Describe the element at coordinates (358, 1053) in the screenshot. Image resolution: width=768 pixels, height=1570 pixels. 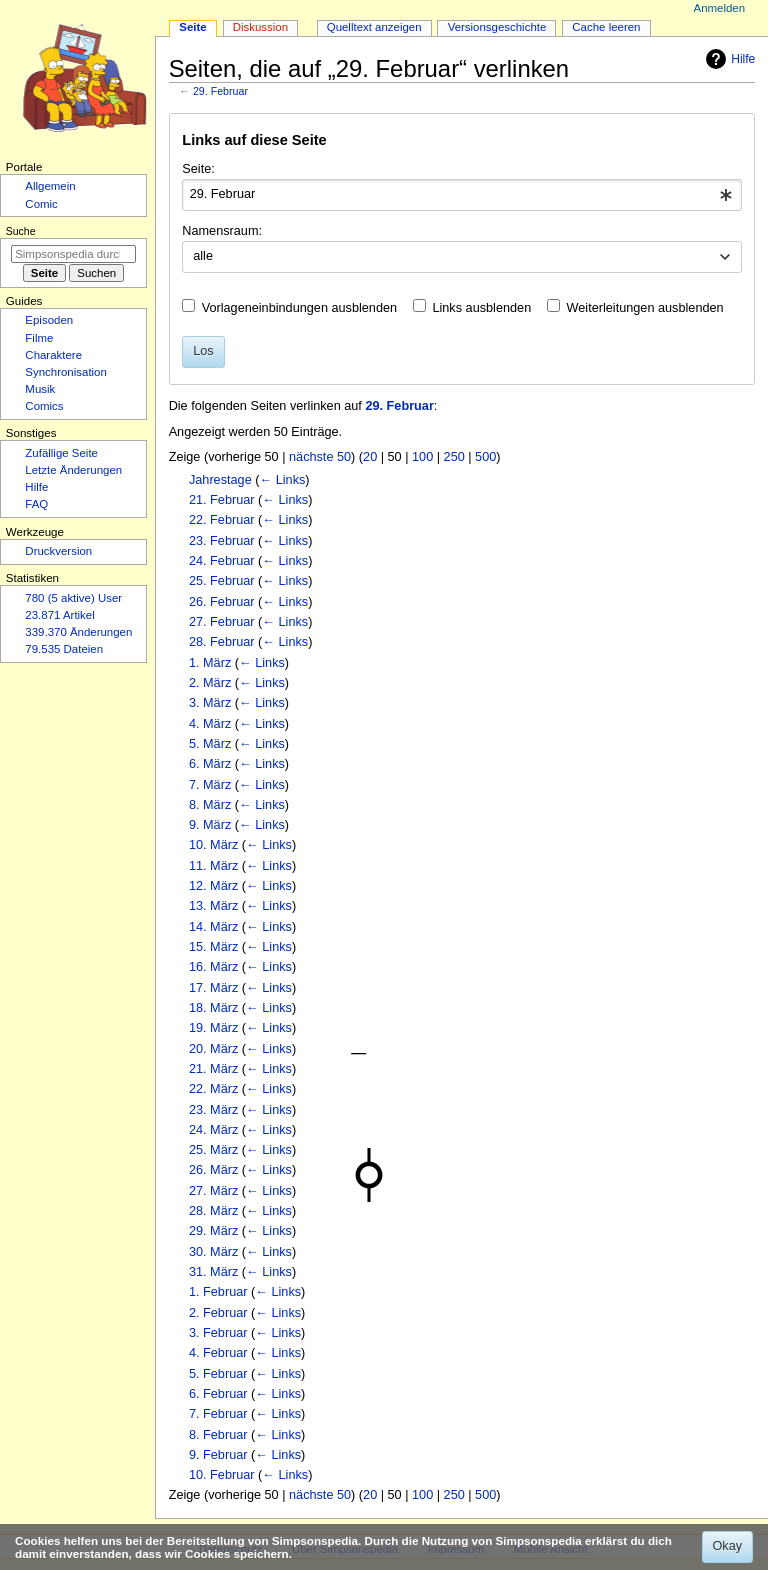
I see `minimize the current window` at that location.